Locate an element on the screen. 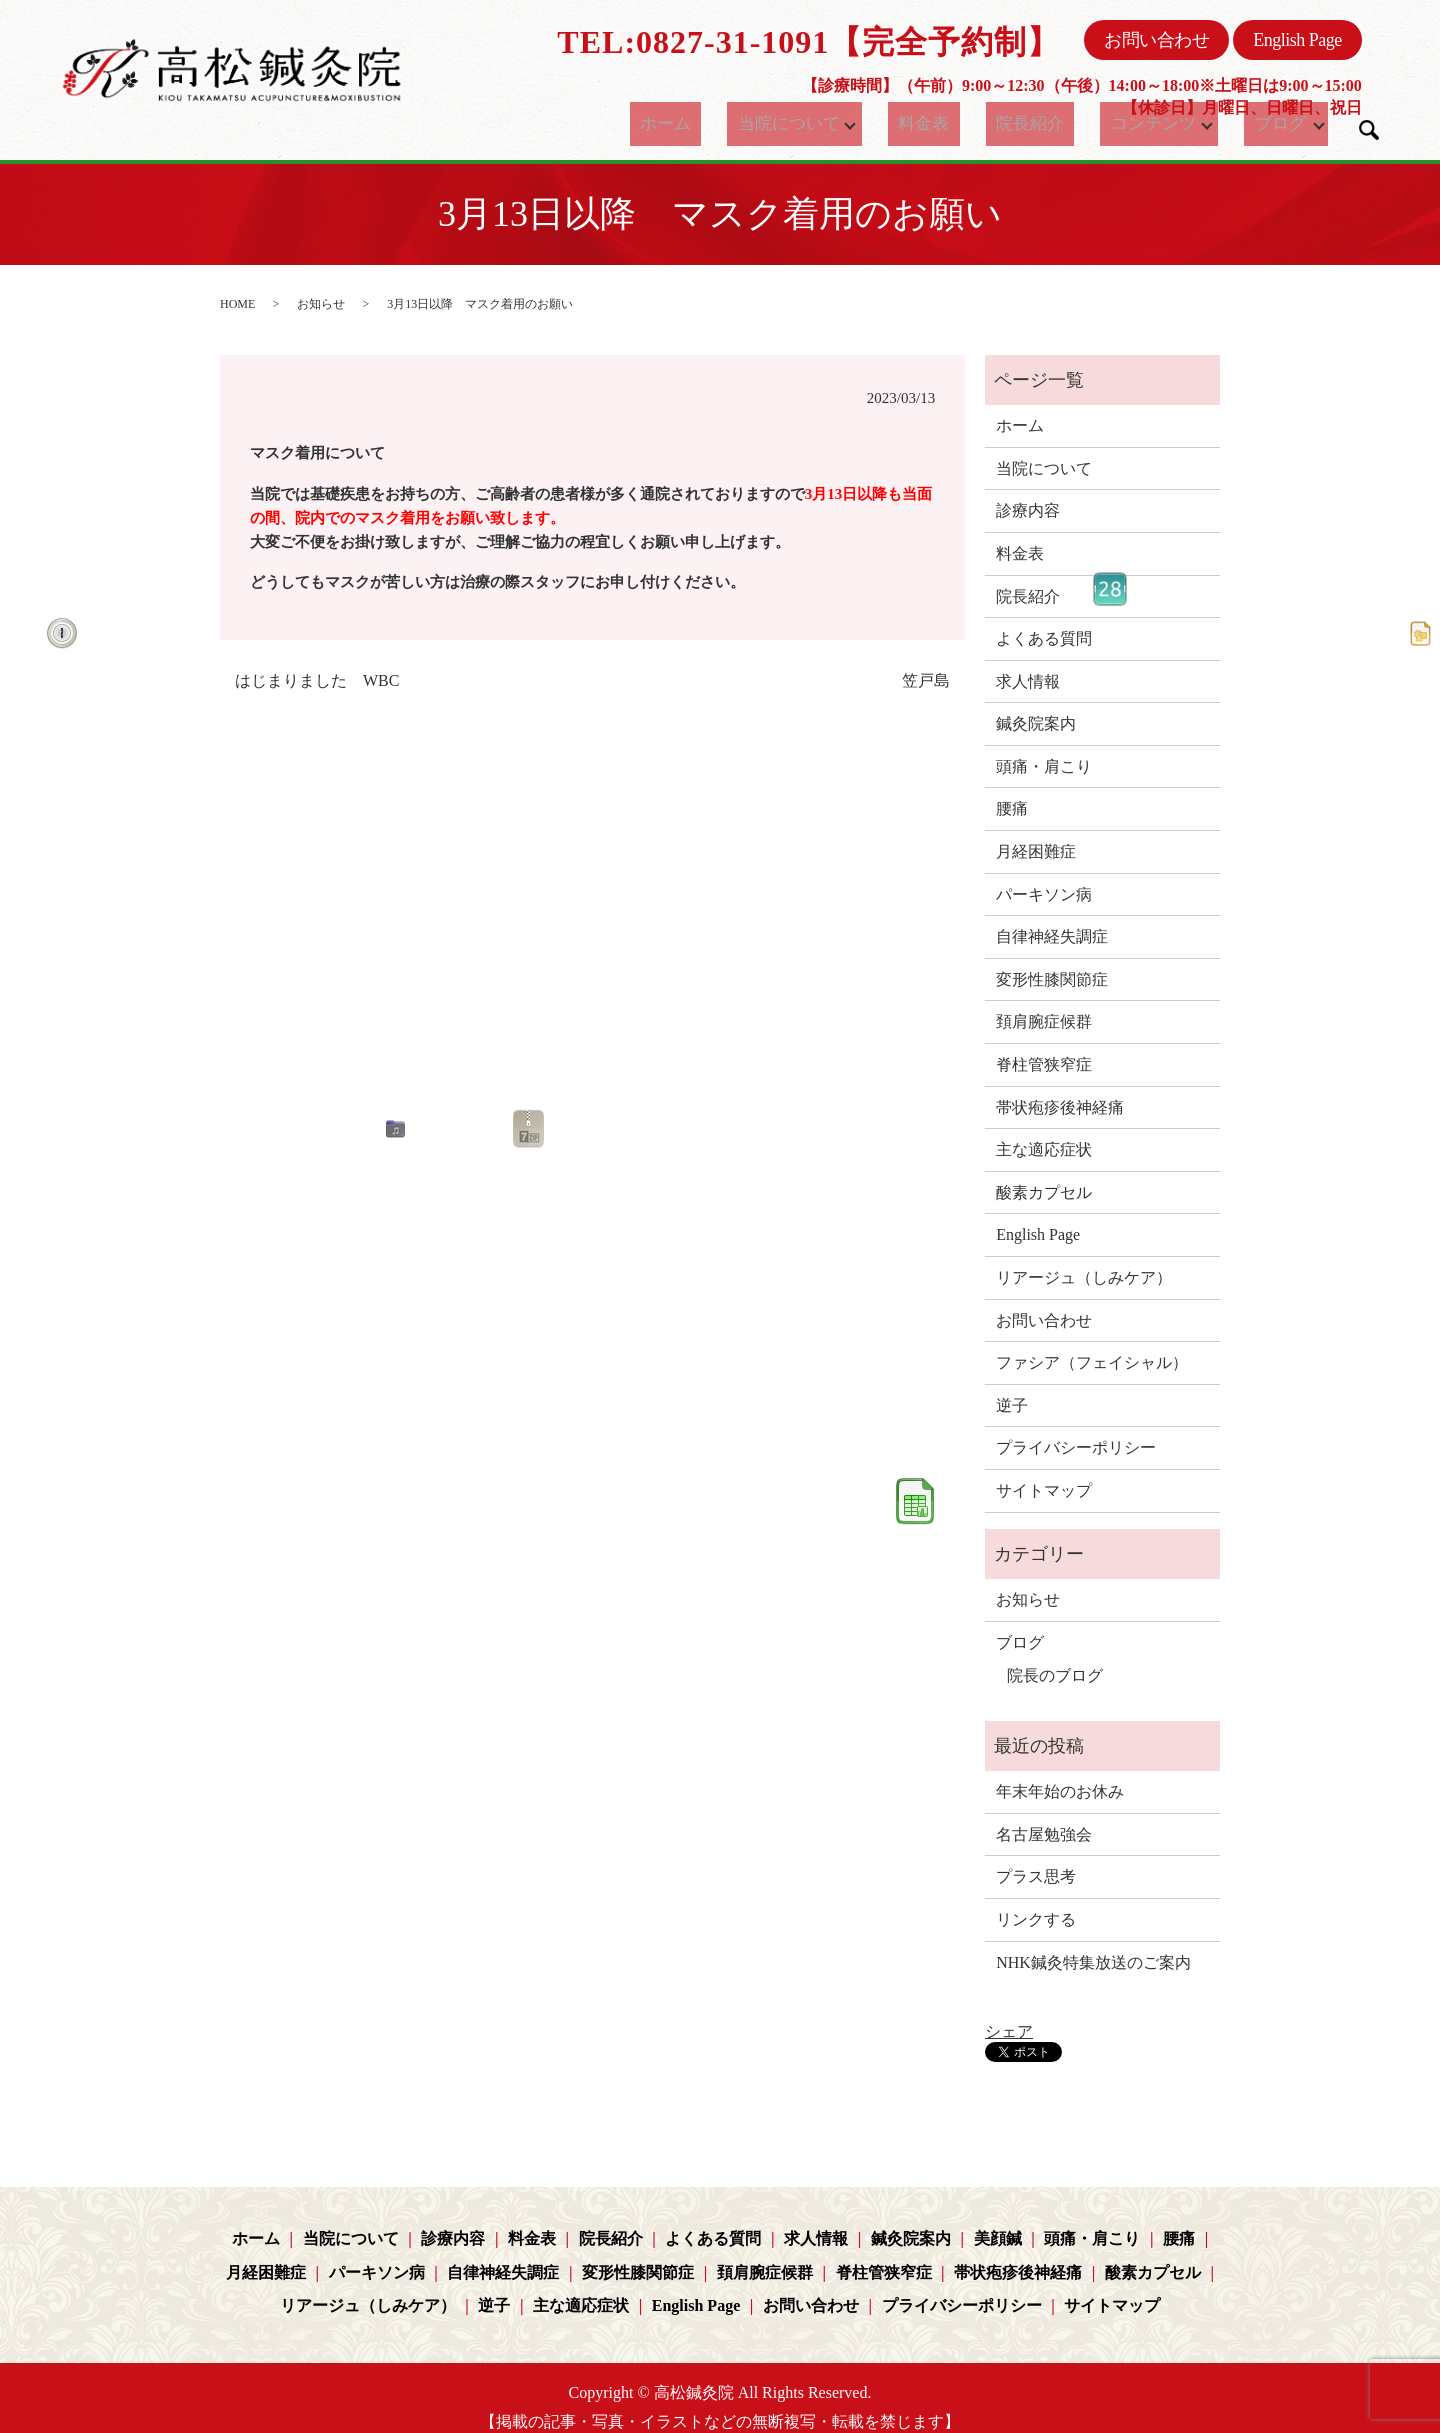  open your music folder is located at coordinates (395, 1128).